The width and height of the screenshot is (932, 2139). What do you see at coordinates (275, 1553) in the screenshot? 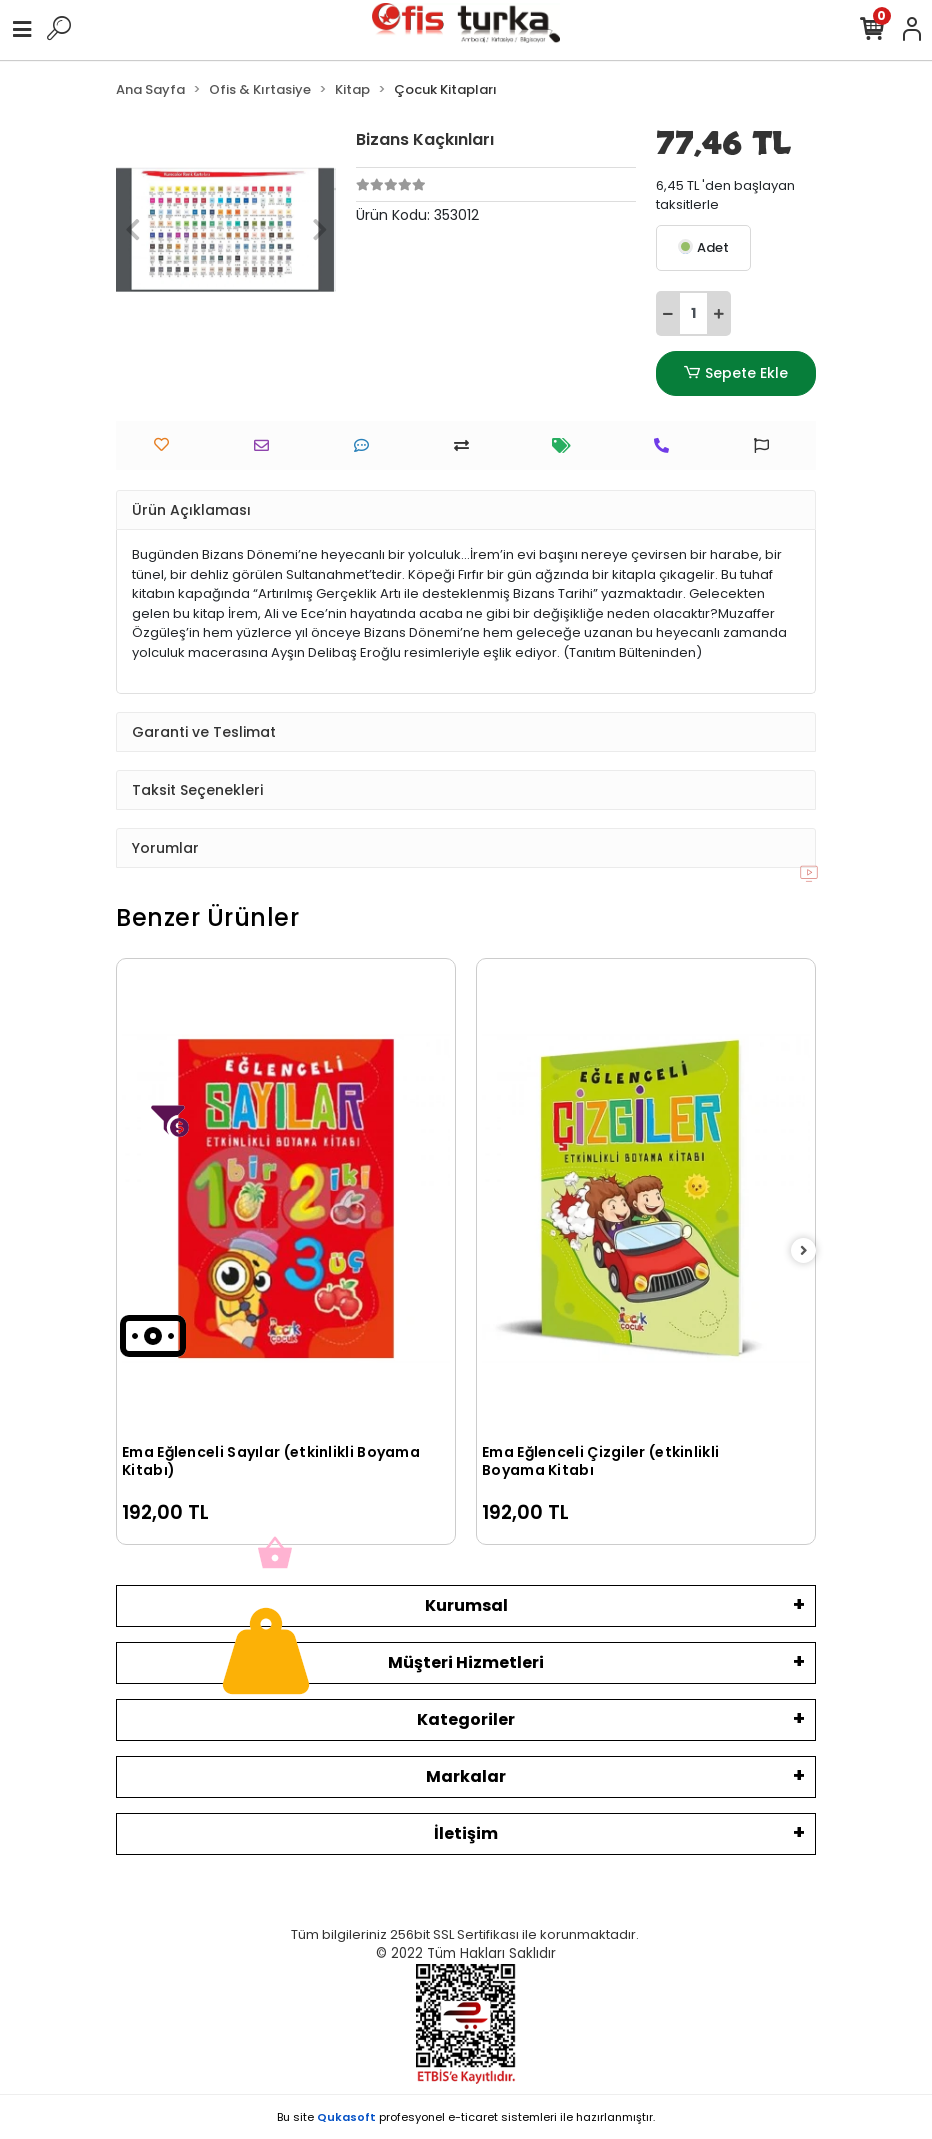
I see `view your shopping basket` at bounding box center [275, 1553].